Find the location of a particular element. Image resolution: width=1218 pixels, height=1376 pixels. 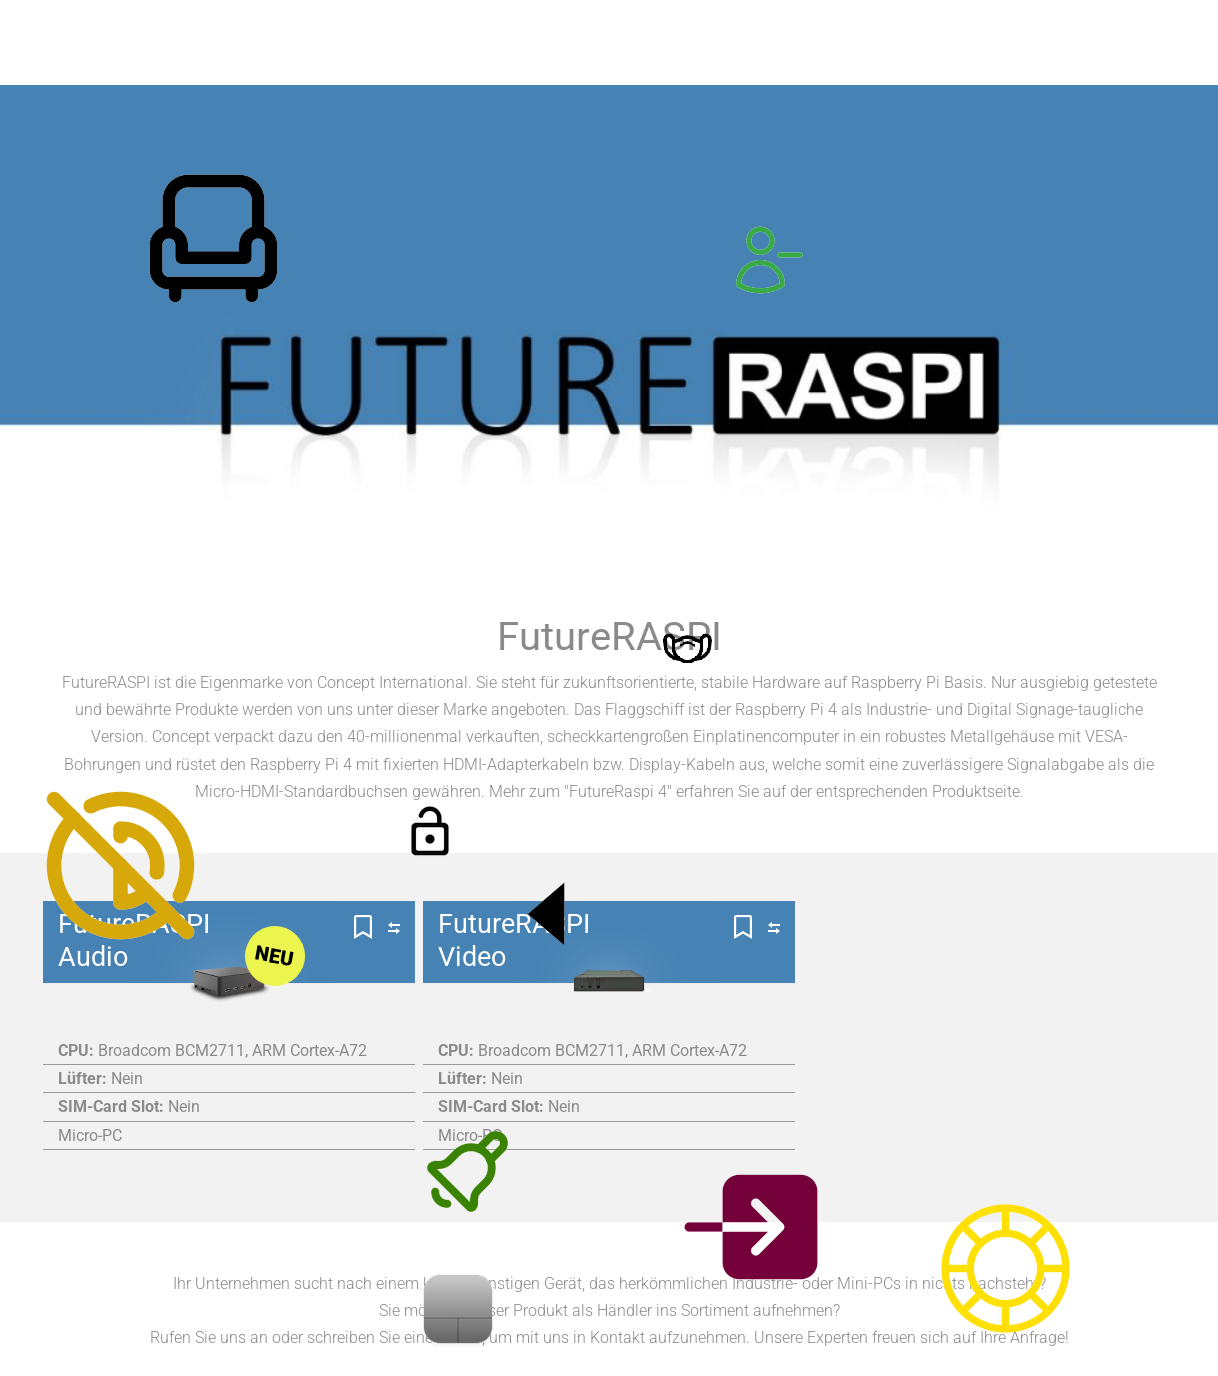

touchpad or trackpad input device settings is located at coordinates (458, 1309).